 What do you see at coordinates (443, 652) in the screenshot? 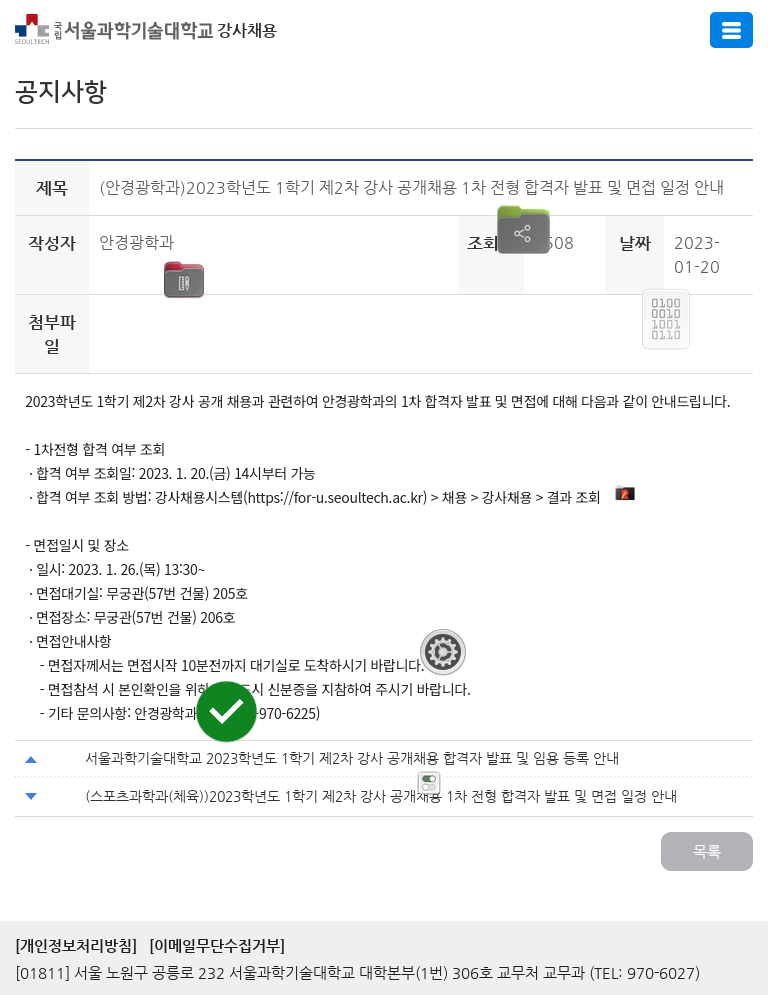
I see `access system settings` at bounding box center [443, 652].